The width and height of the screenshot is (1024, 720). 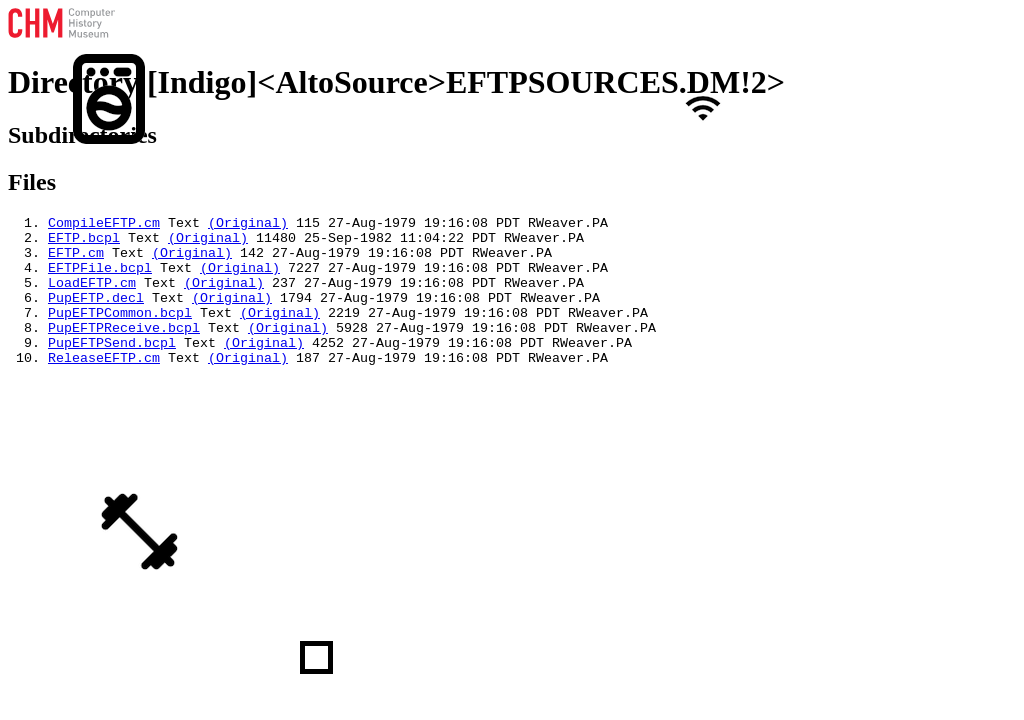 What do you see at coordinates (139, 531) in the screenshot?
I see `access fitness or workout features` at bounding box center [139, 531].